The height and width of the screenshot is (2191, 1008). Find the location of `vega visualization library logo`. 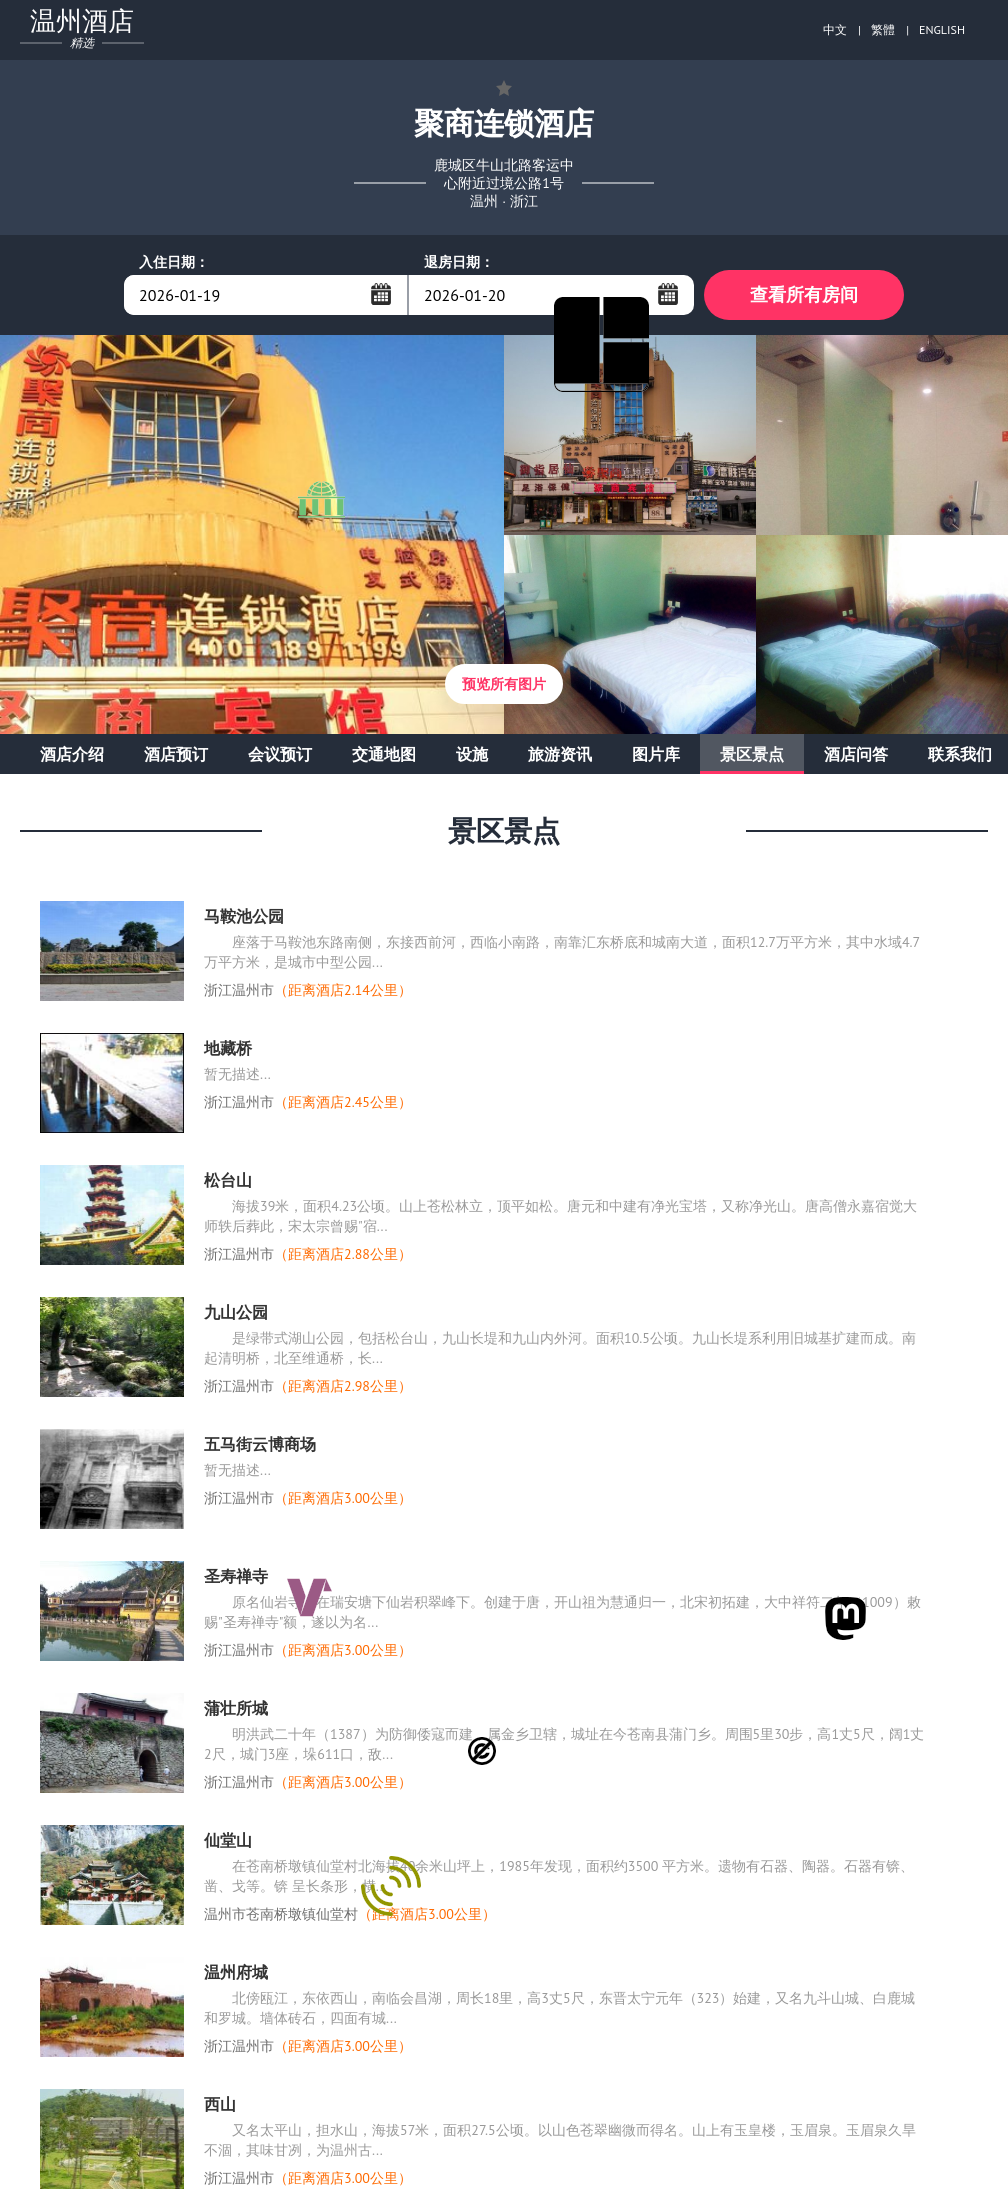

vega visualization library logo is located at coordinates (309, 1597).